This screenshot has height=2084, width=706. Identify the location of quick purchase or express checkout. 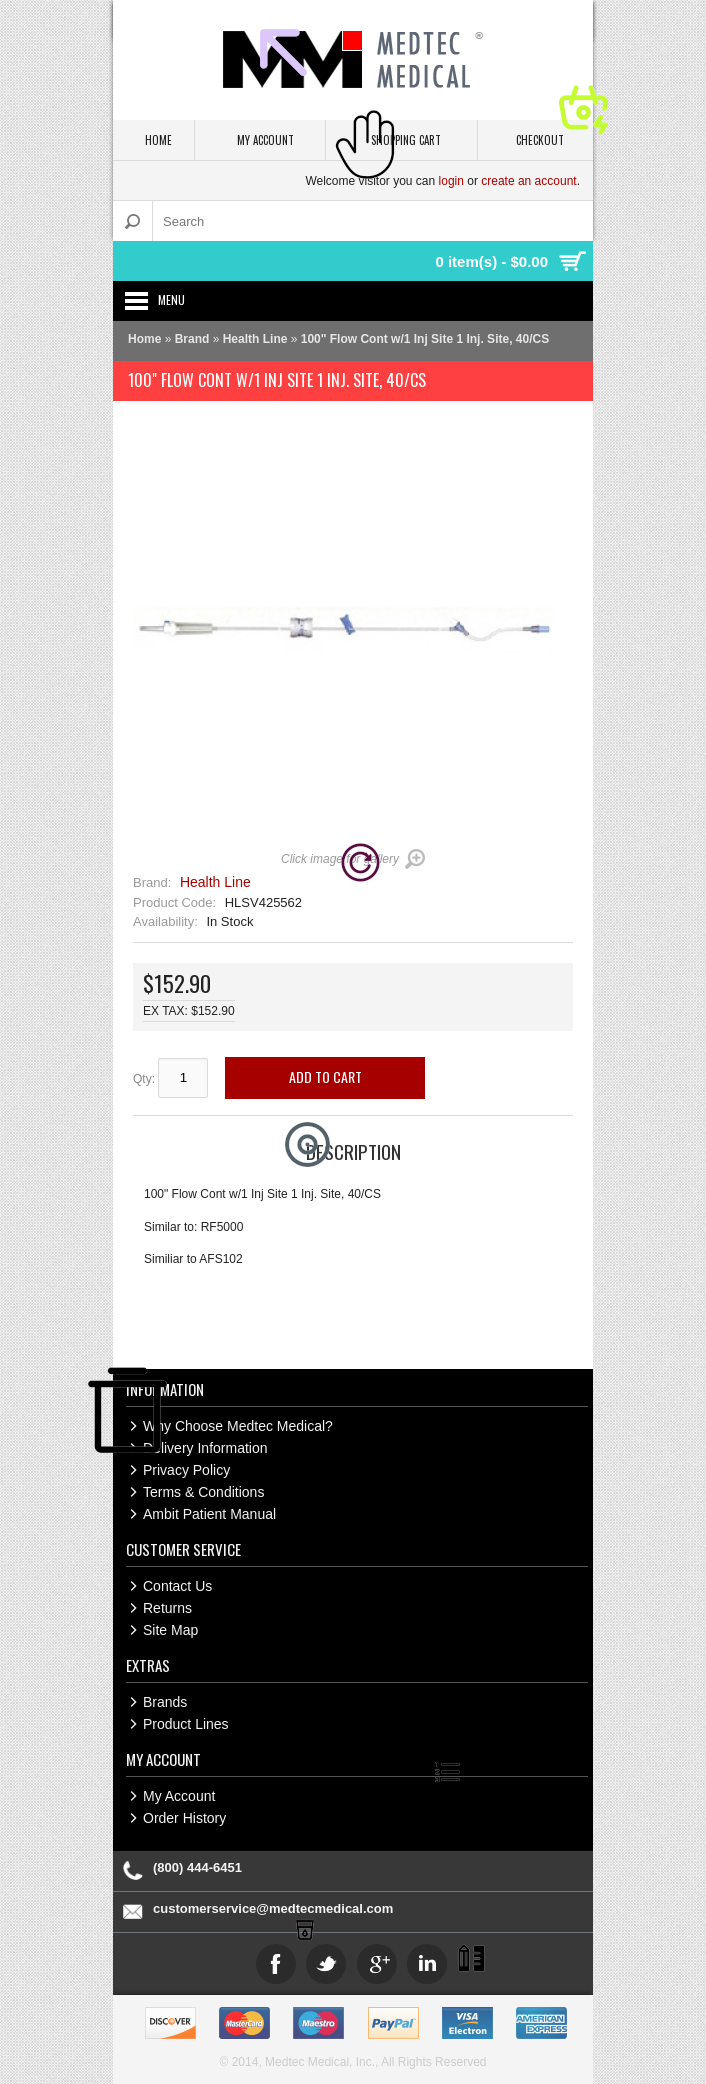
(583, 107).